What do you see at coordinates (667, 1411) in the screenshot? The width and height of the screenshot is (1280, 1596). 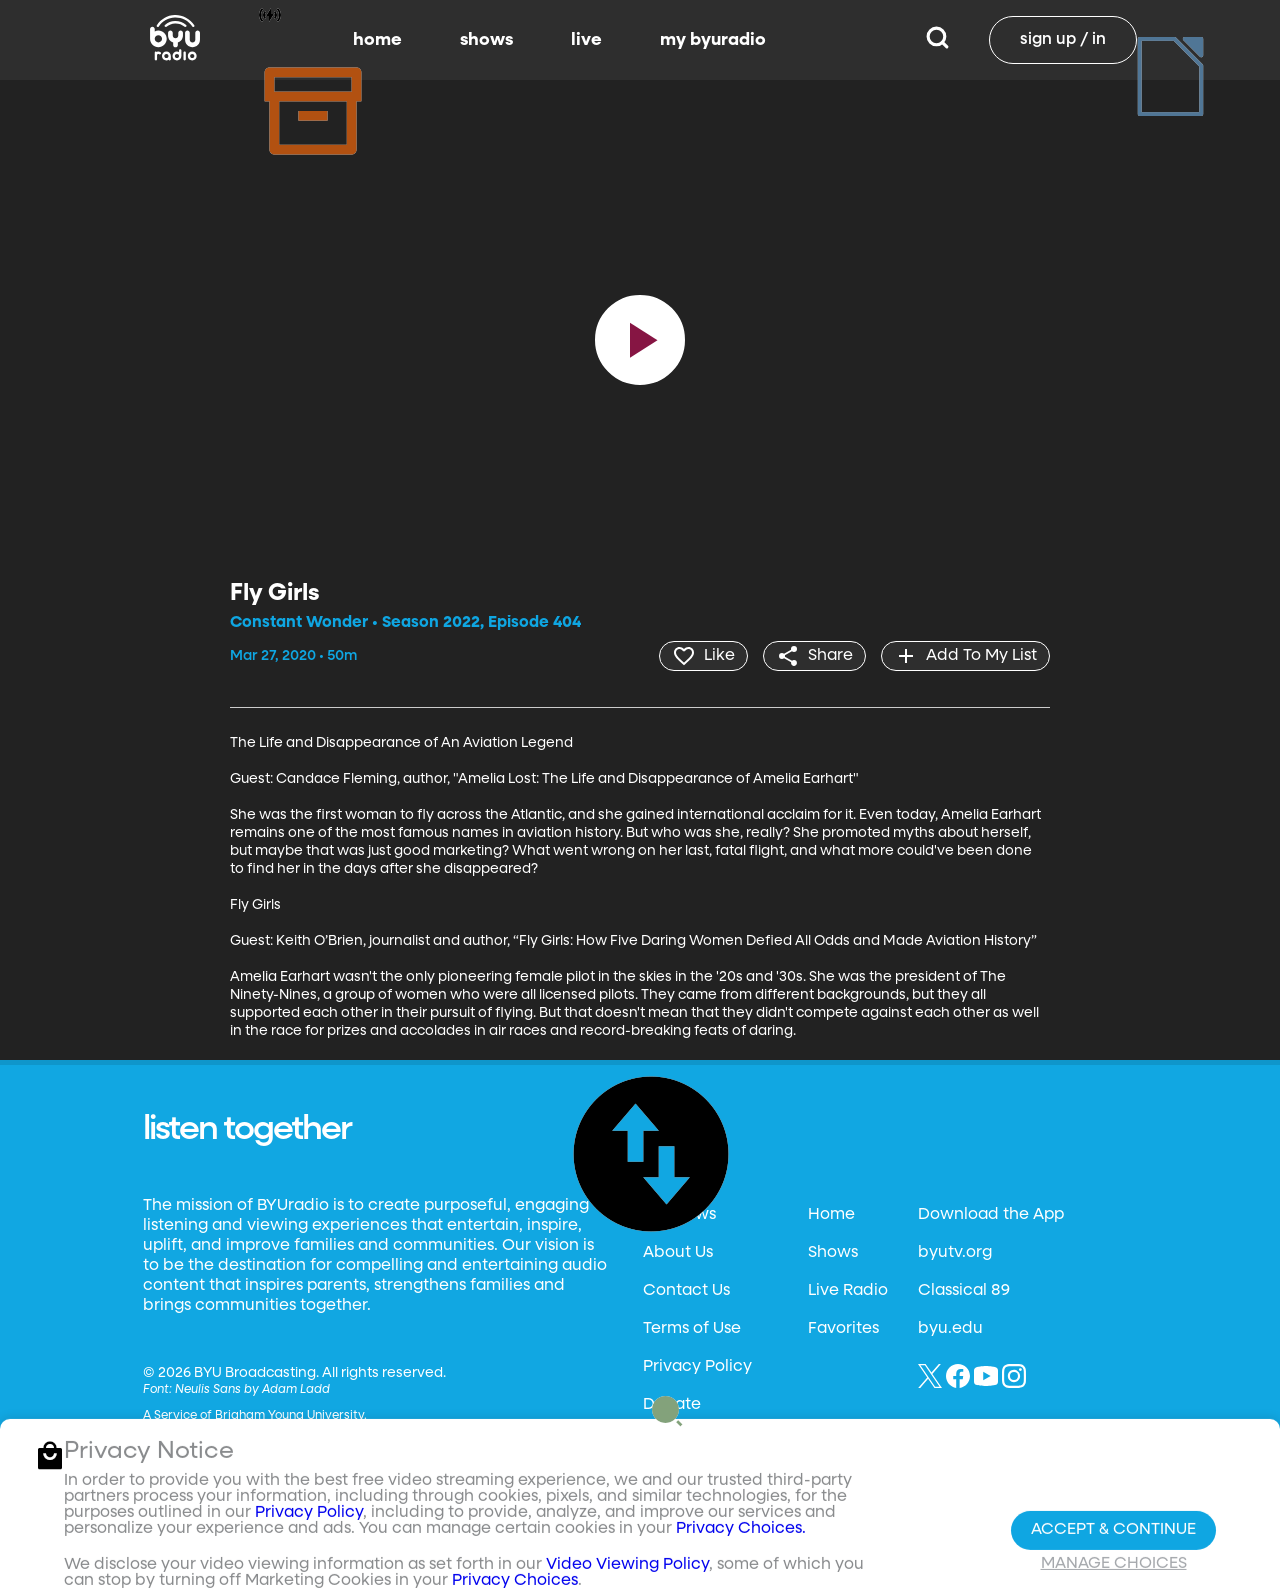 I see `search for content or items` at bounding box center [667, 1411].